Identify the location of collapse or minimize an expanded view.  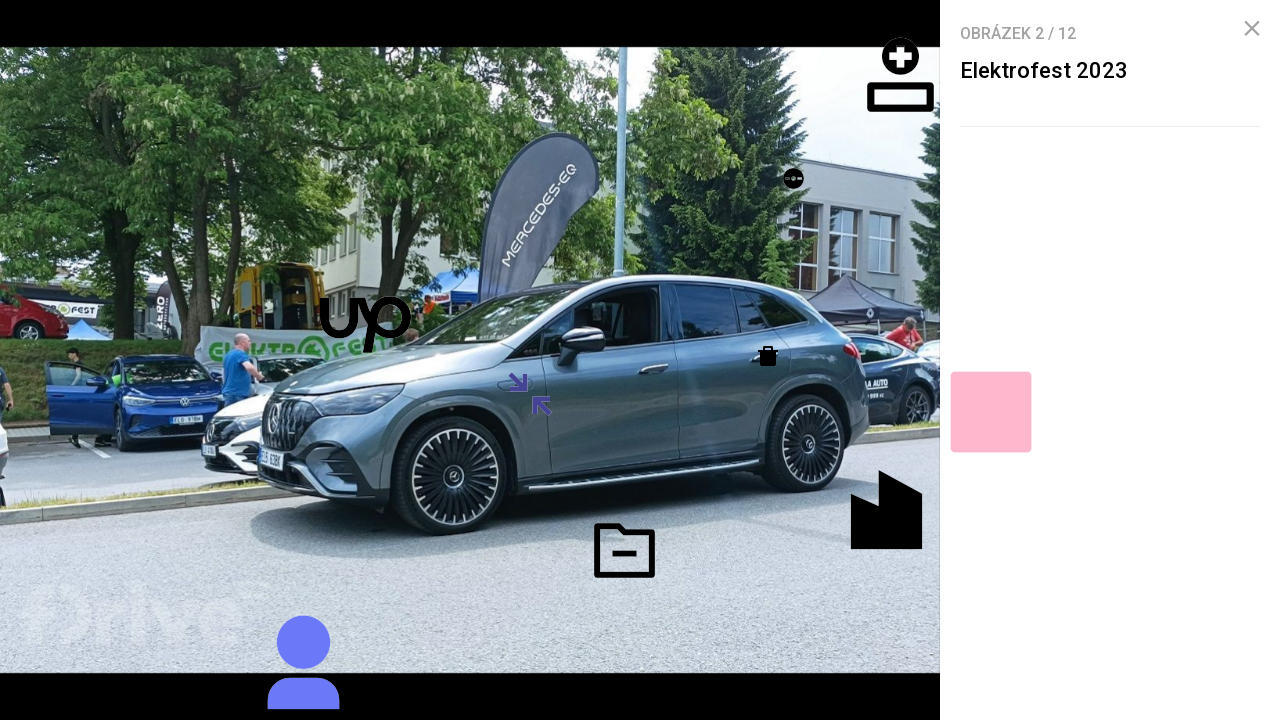
(530, 394).